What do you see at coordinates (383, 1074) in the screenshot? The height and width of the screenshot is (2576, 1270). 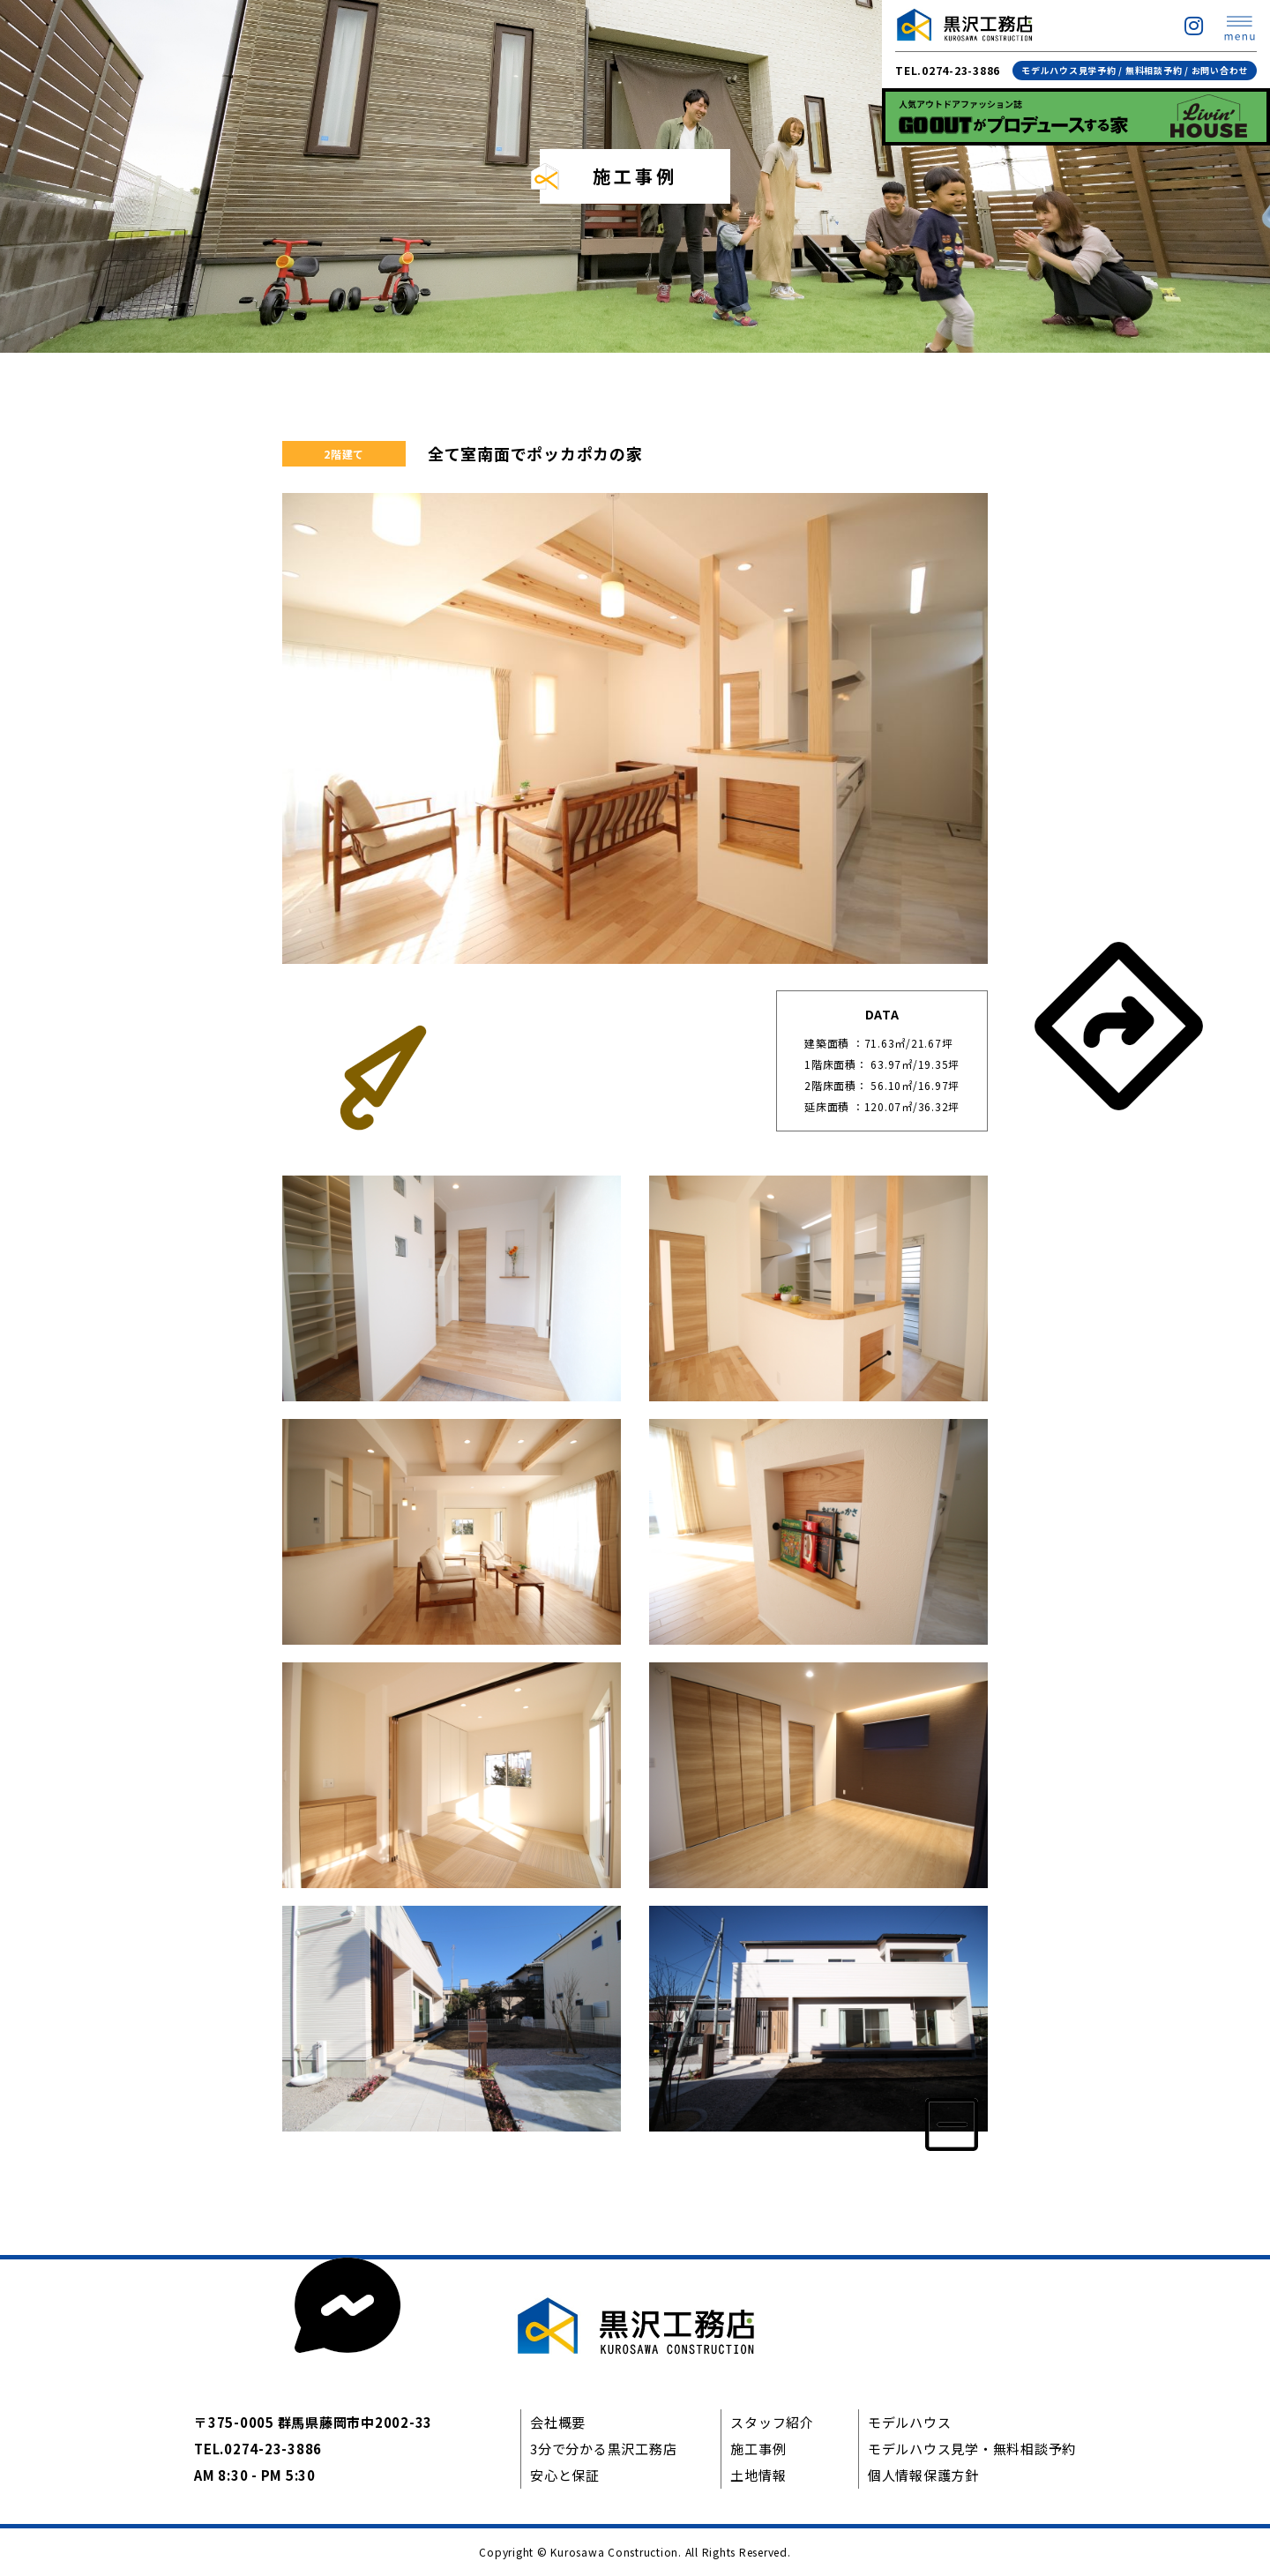 I see `indicates clear or dry weather conditions` at bounding box center [383, 1074].